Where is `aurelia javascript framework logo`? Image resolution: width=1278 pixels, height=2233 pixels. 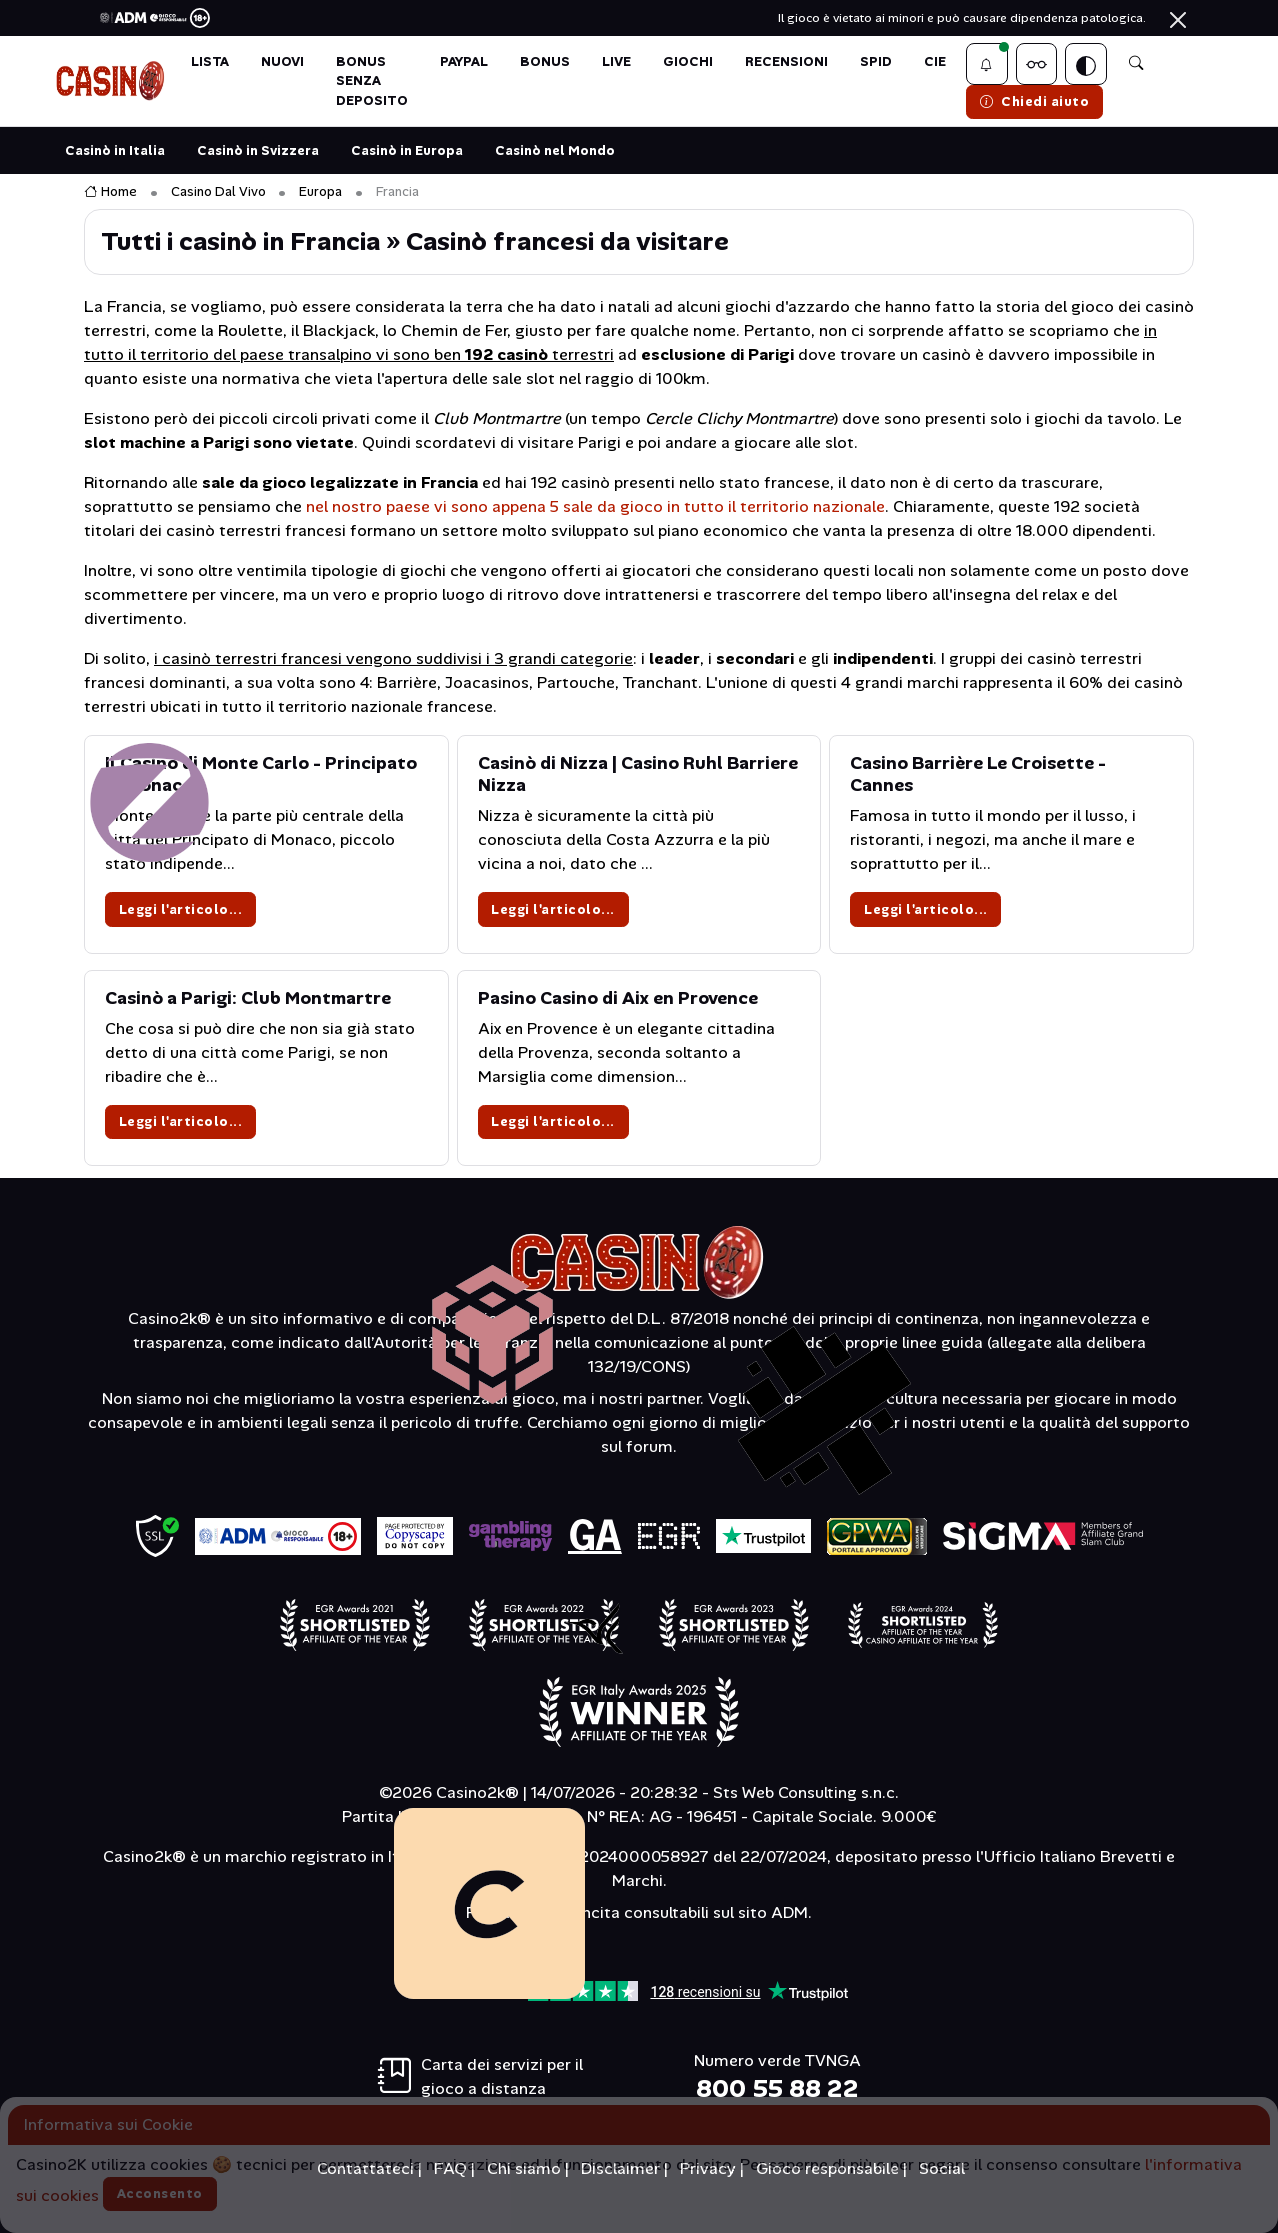 aurelia javascript framework logo is located at coordinates (824, 1410).